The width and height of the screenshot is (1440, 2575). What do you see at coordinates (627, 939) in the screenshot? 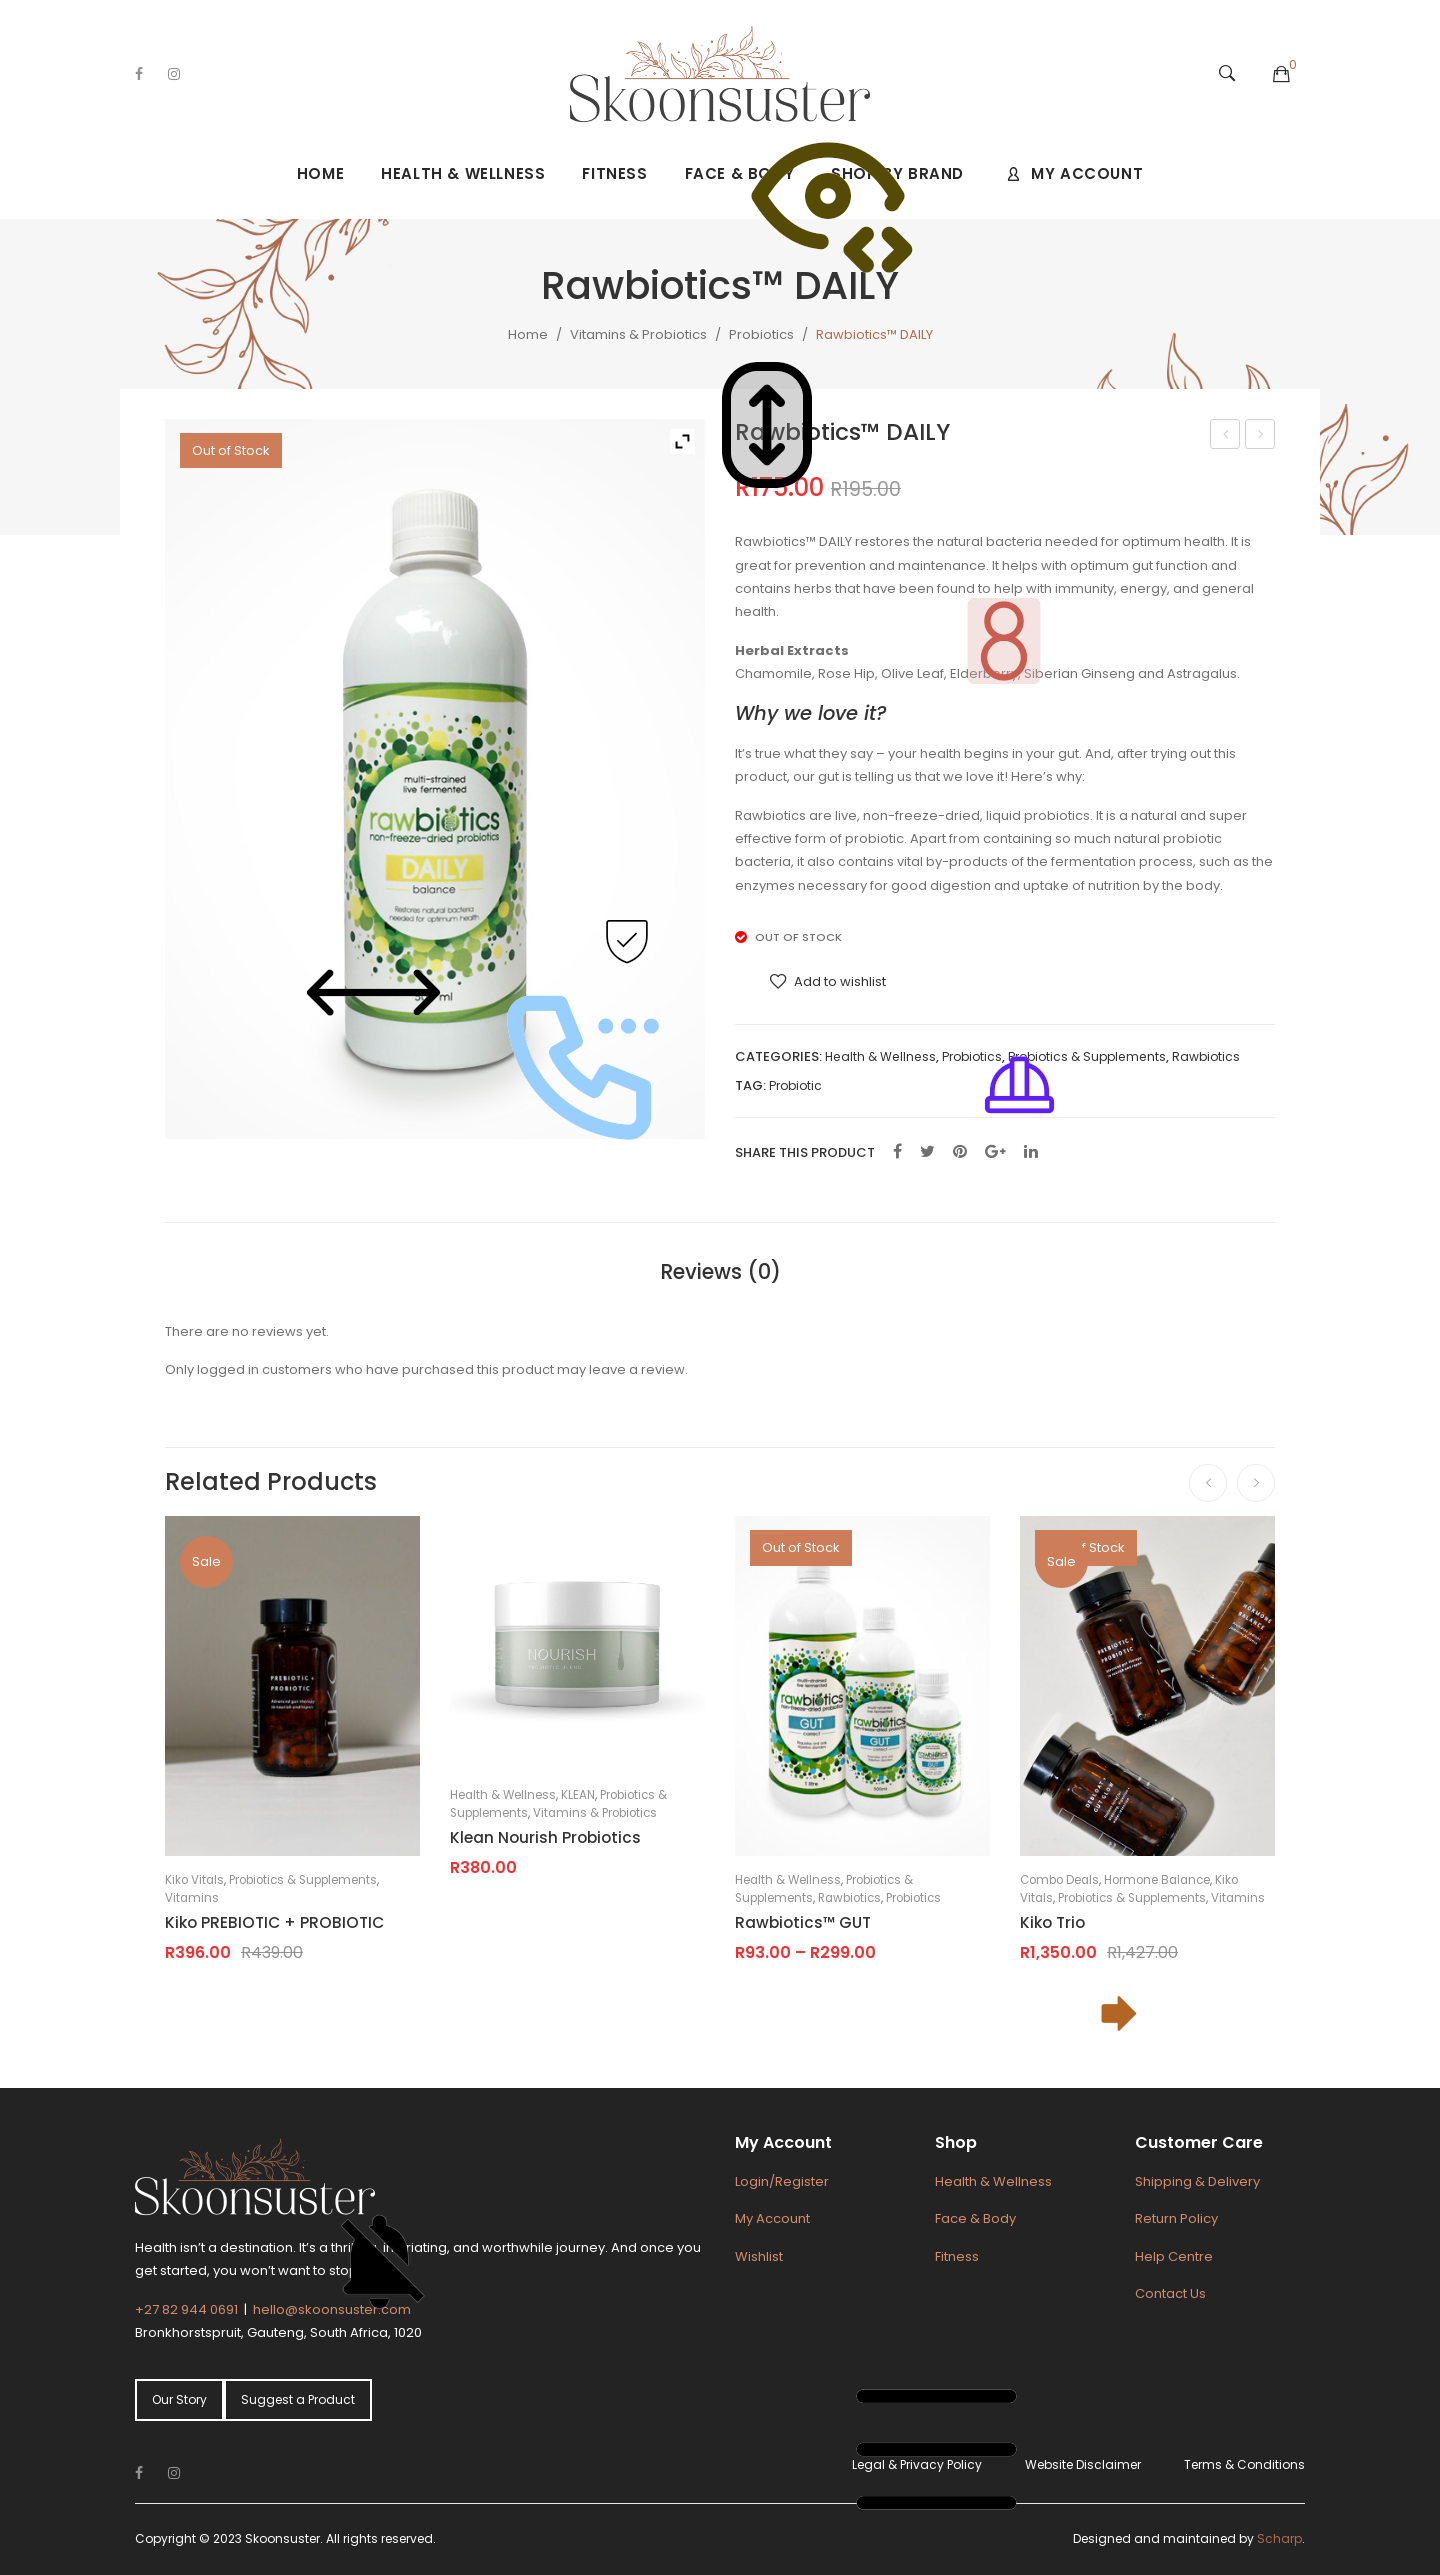
I see `indicates verified or secure status` at bounding box center [627, 939].